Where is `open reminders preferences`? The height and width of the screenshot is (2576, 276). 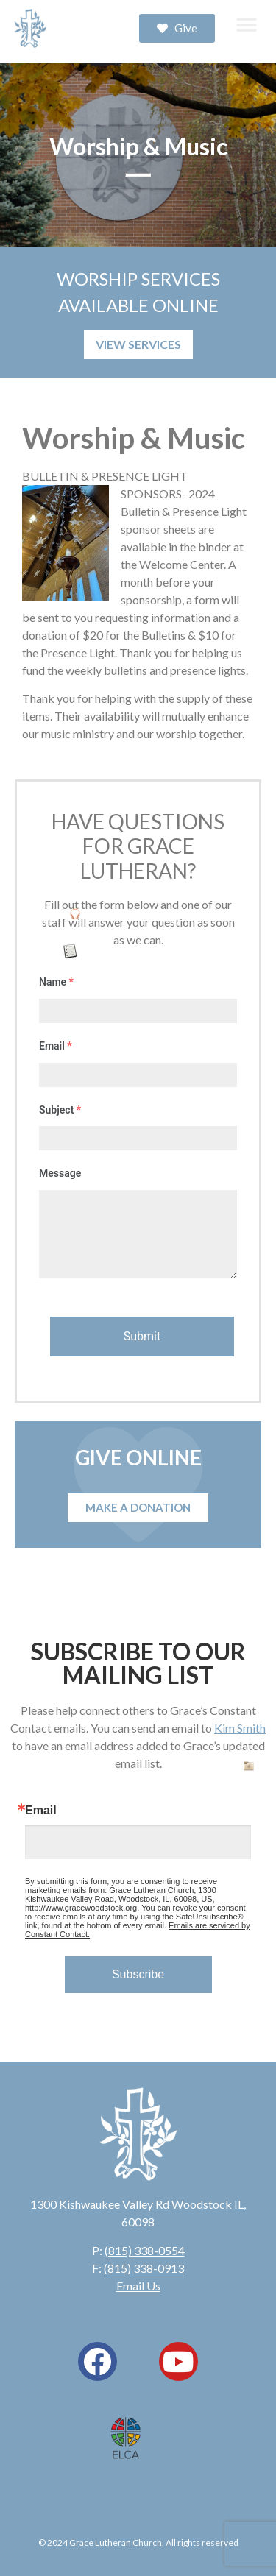 open reminders preferences is located at coordinates (70, 951).